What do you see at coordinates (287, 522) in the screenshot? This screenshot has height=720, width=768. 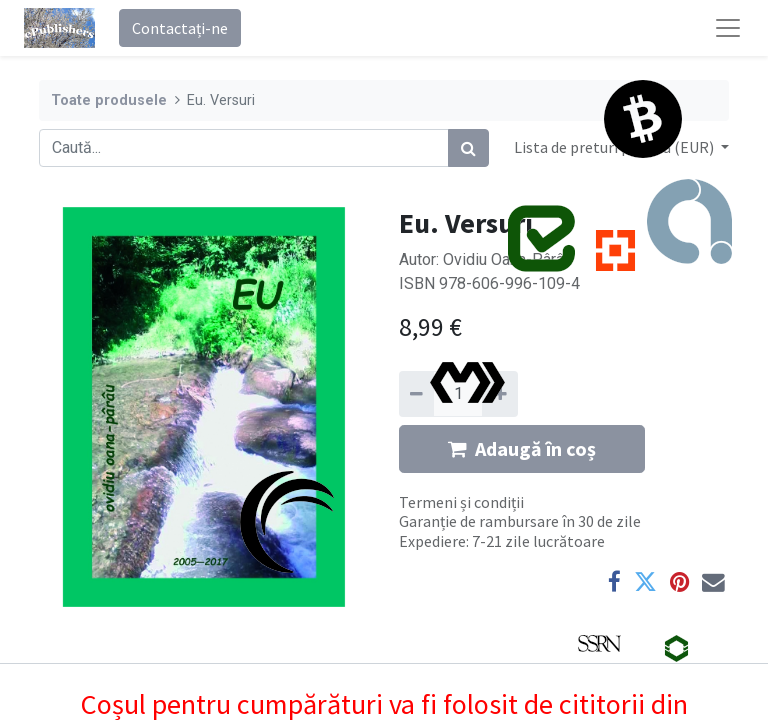 I see `akamai technologies company logo` at bounding box center [287, 522].